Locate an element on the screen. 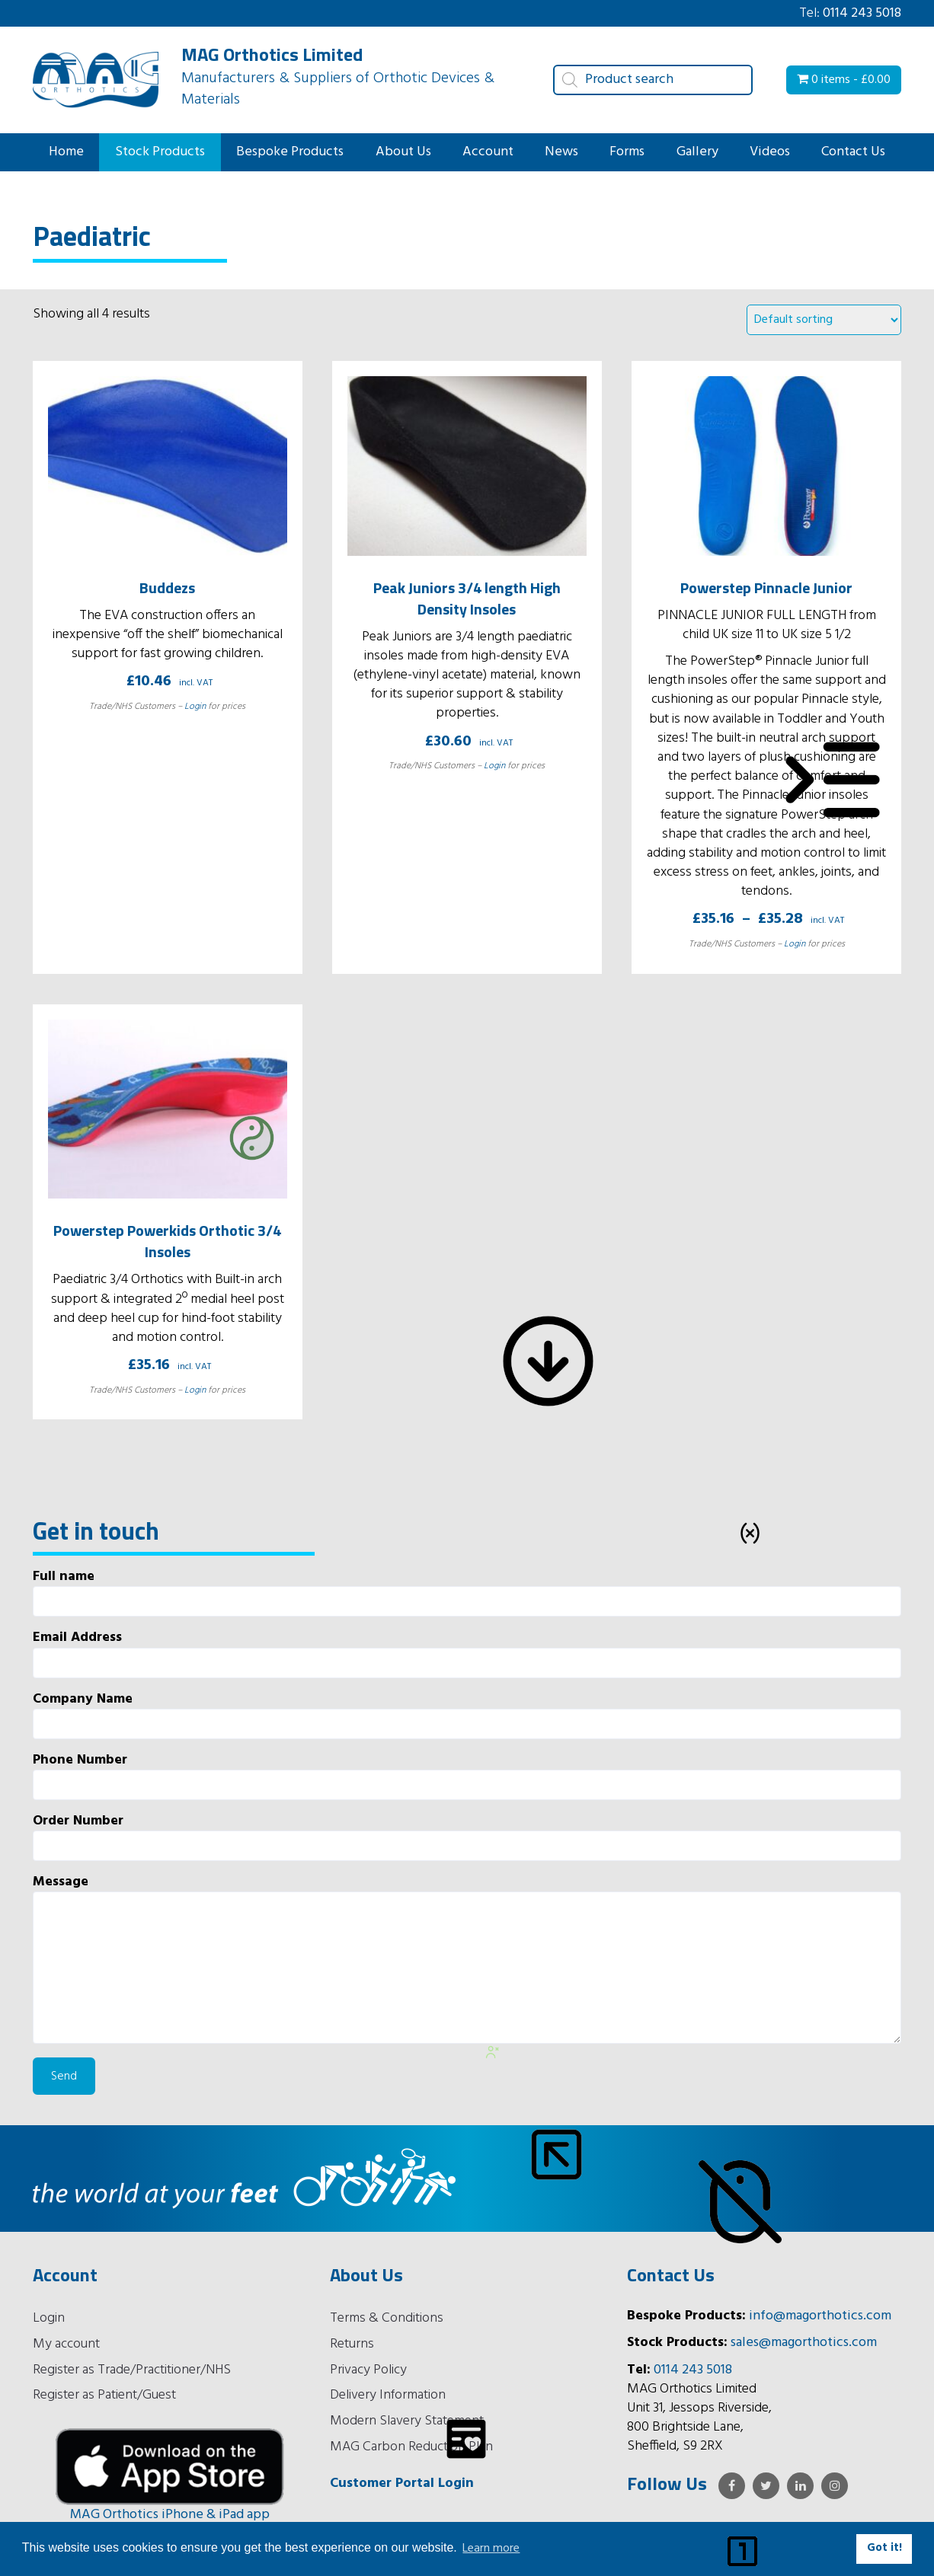 This screenshot has width=934, height=2576. increase list indentation is located at coordinates (833, 780).